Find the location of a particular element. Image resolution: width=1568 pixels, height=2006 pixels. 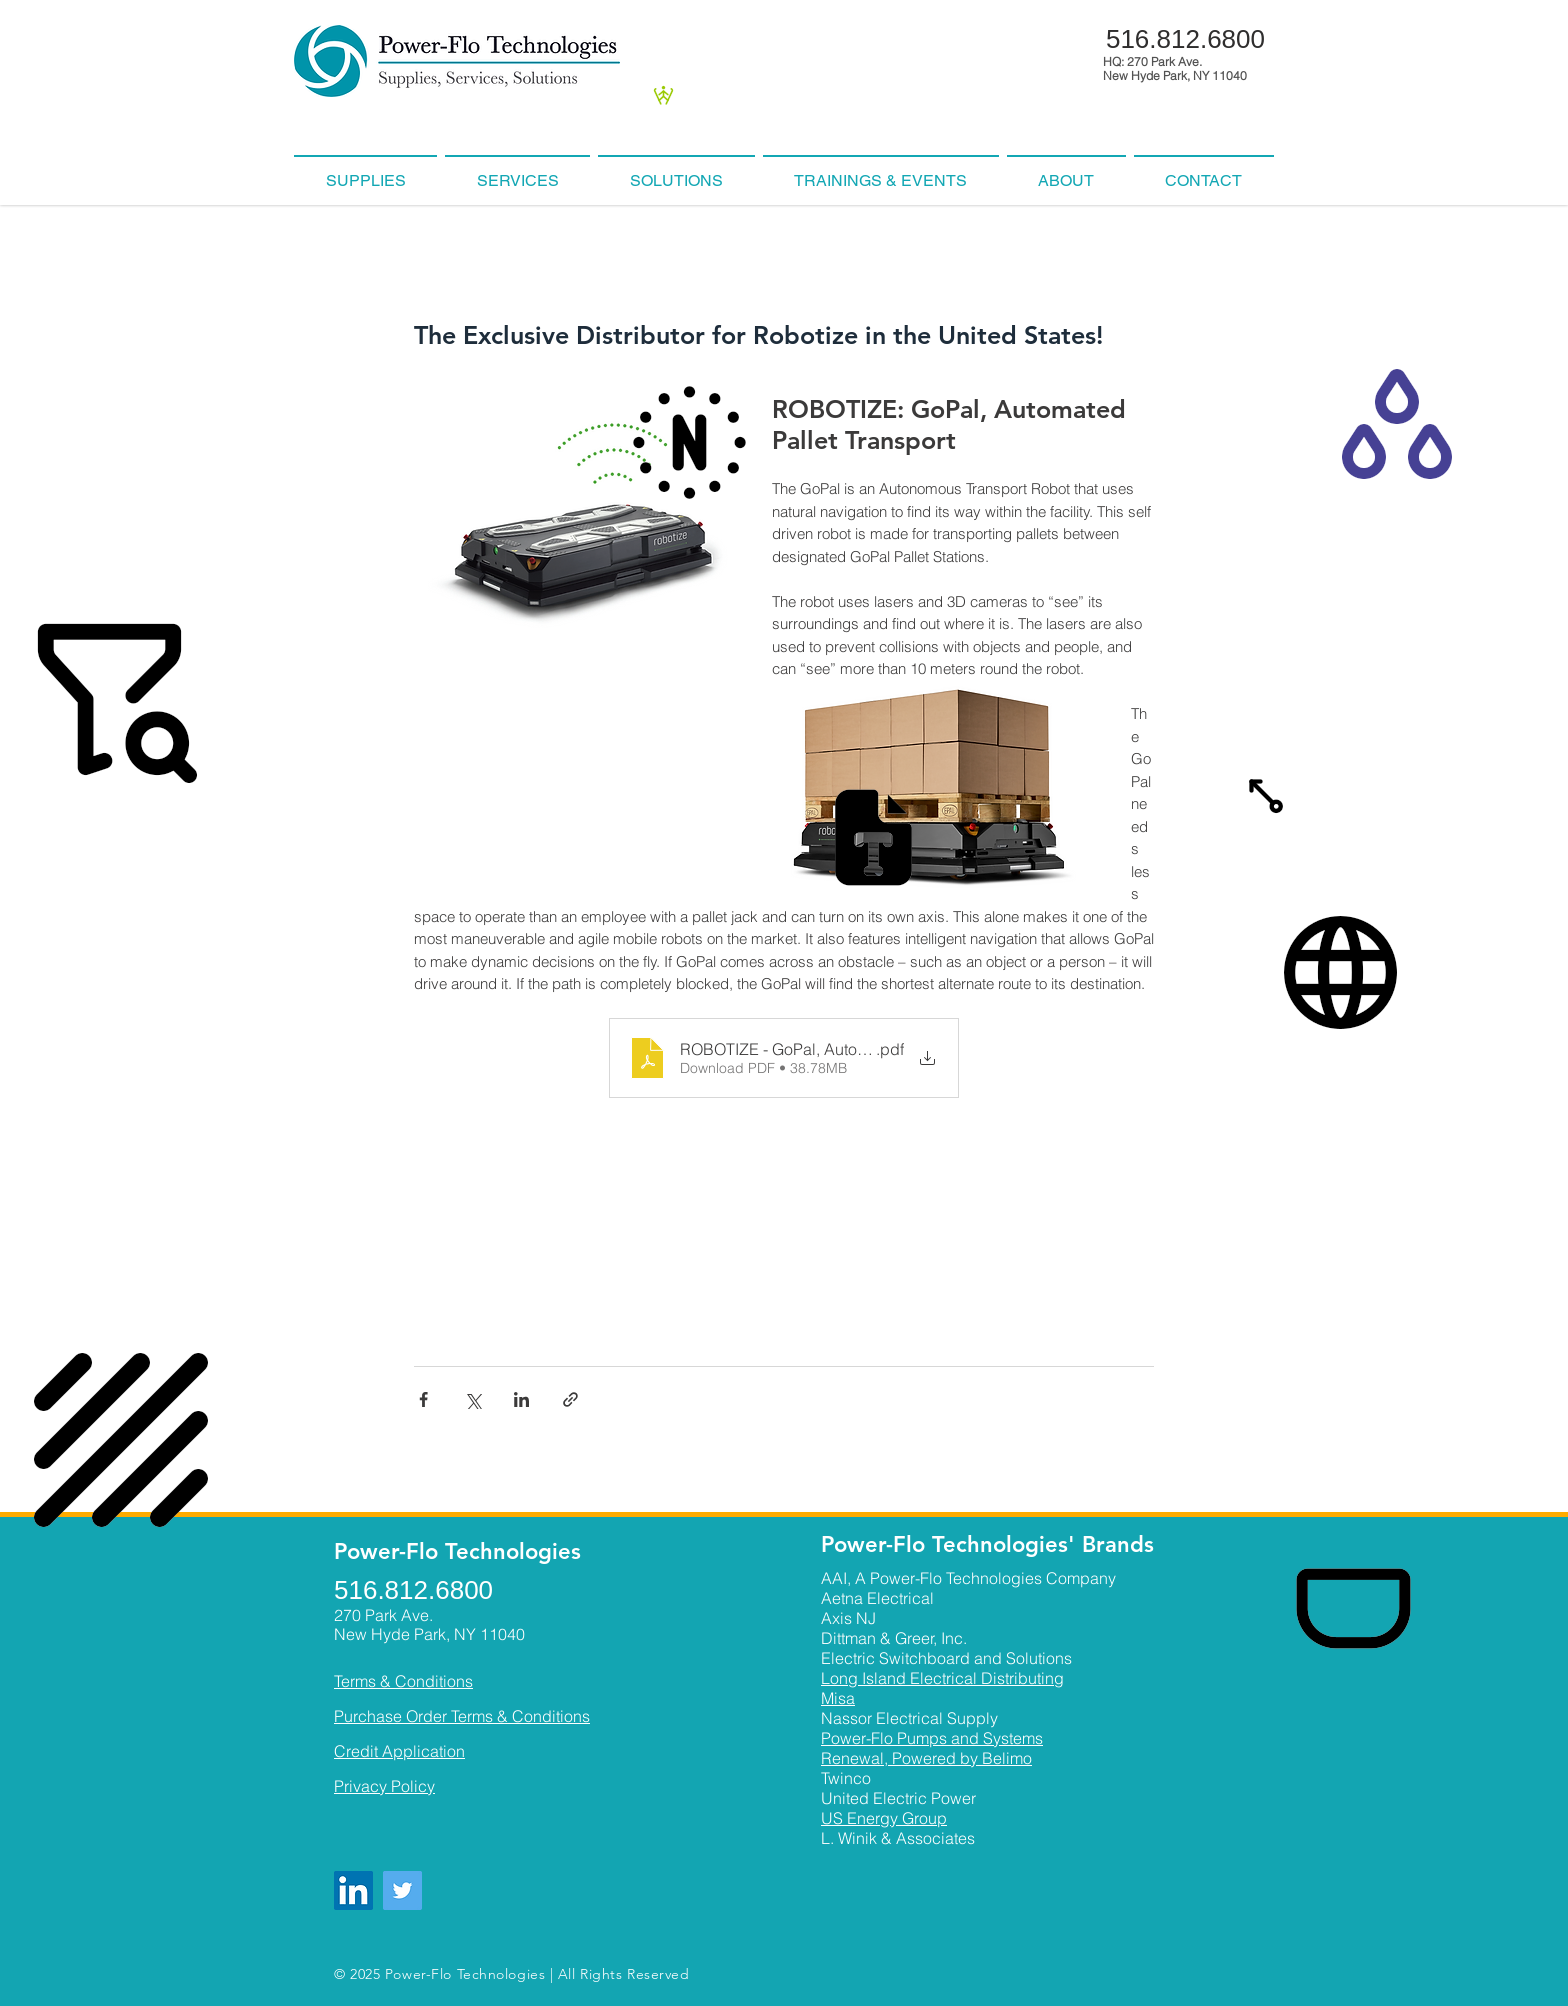

change background style or pattern is located at coordinates (121, 1440).